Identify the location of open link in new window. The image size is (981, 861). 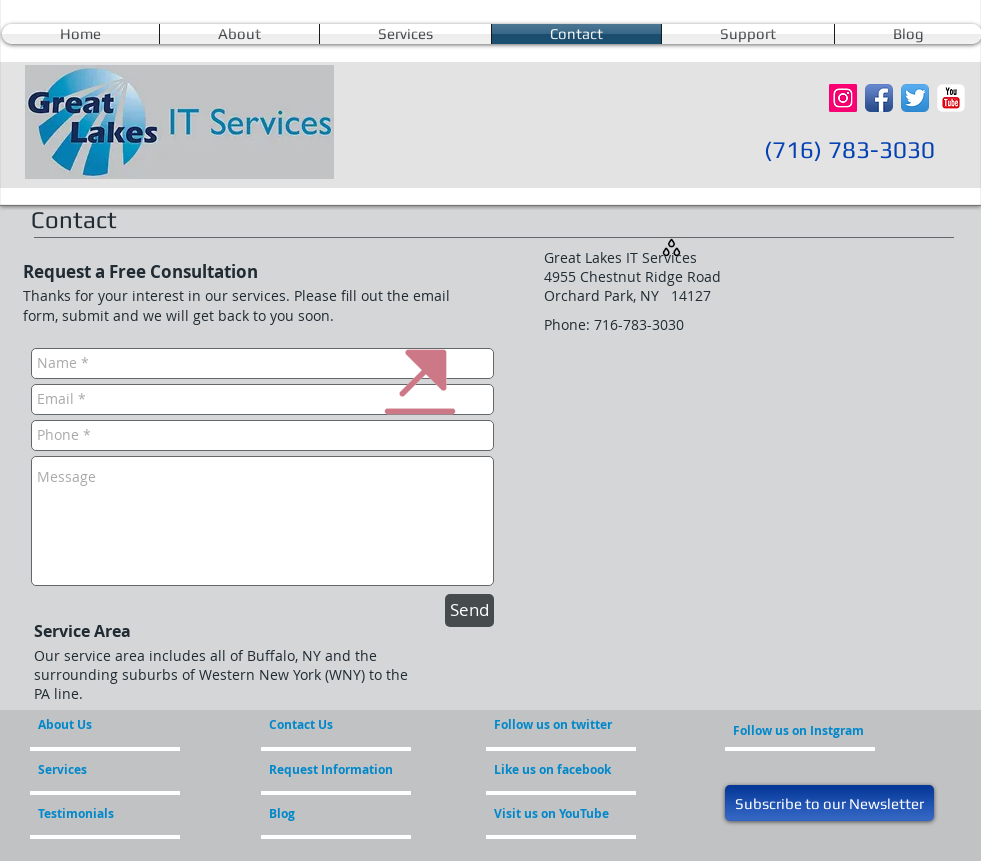
(420, 379).